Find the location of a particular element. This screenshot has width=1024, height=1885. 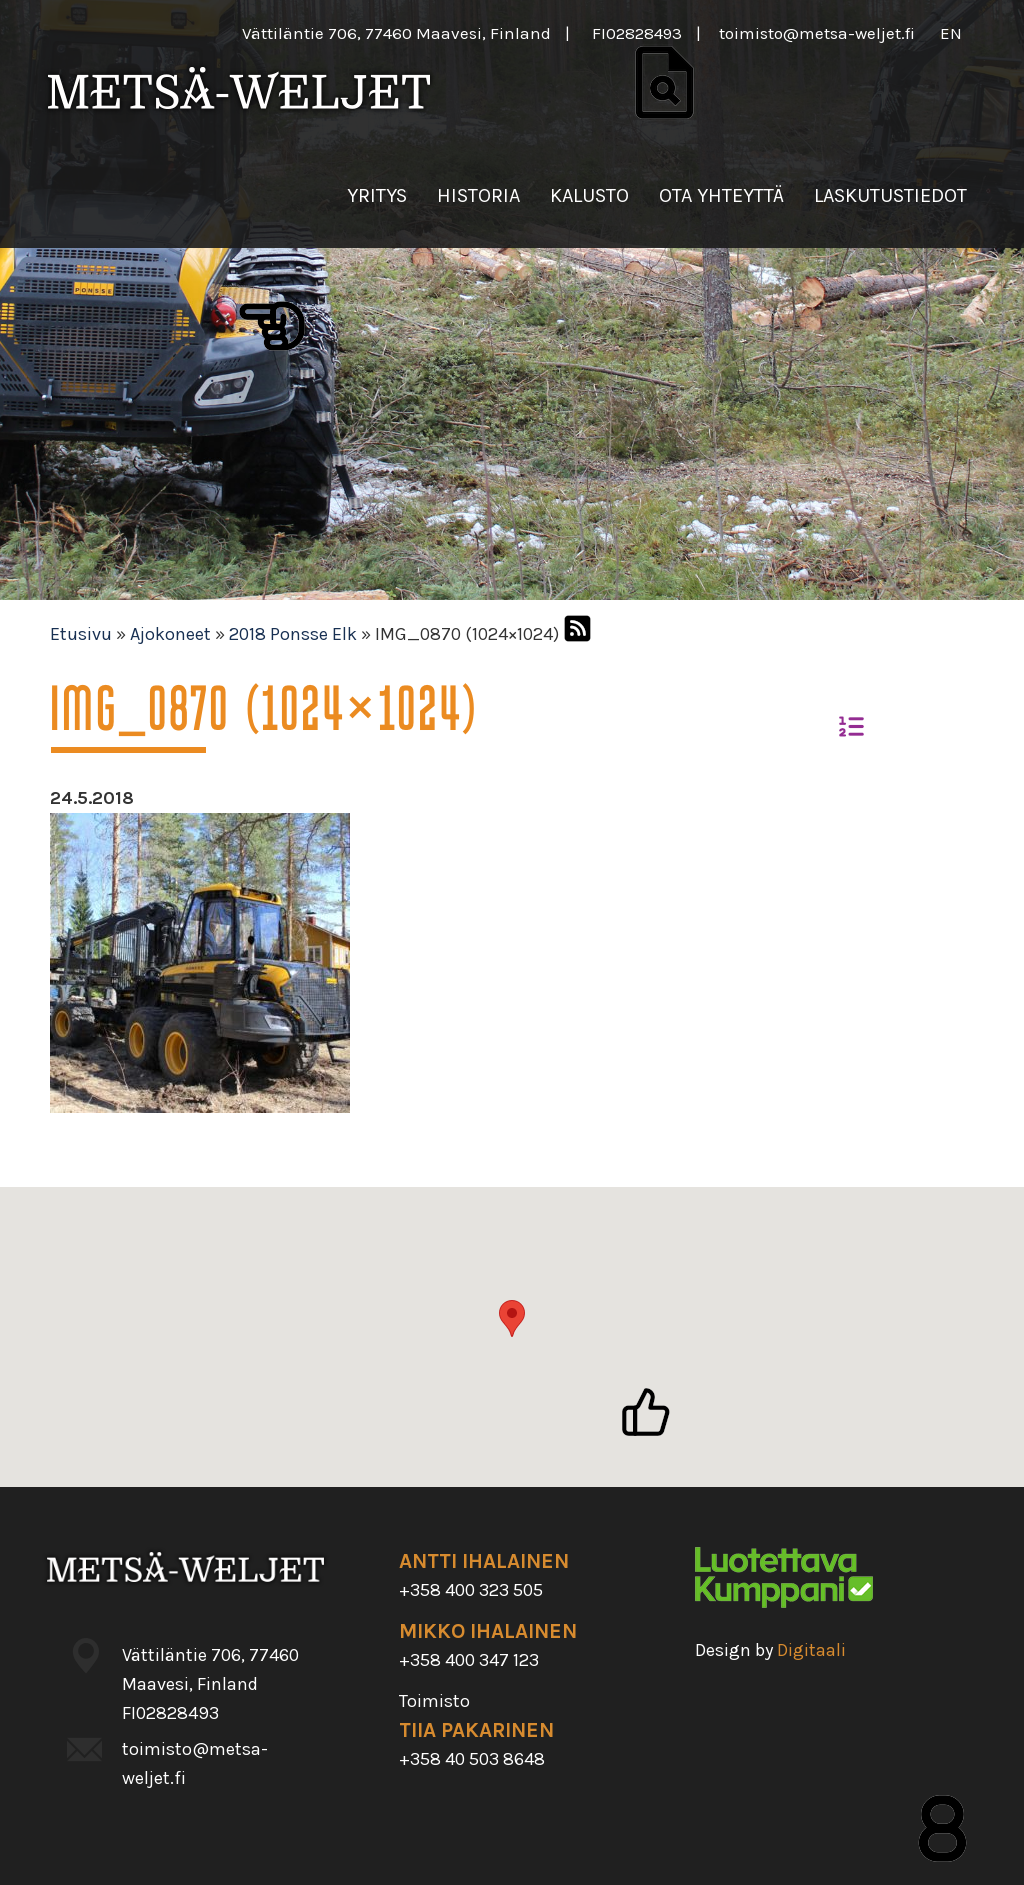

check document for plagiarism is located at coordinates (664, 82).